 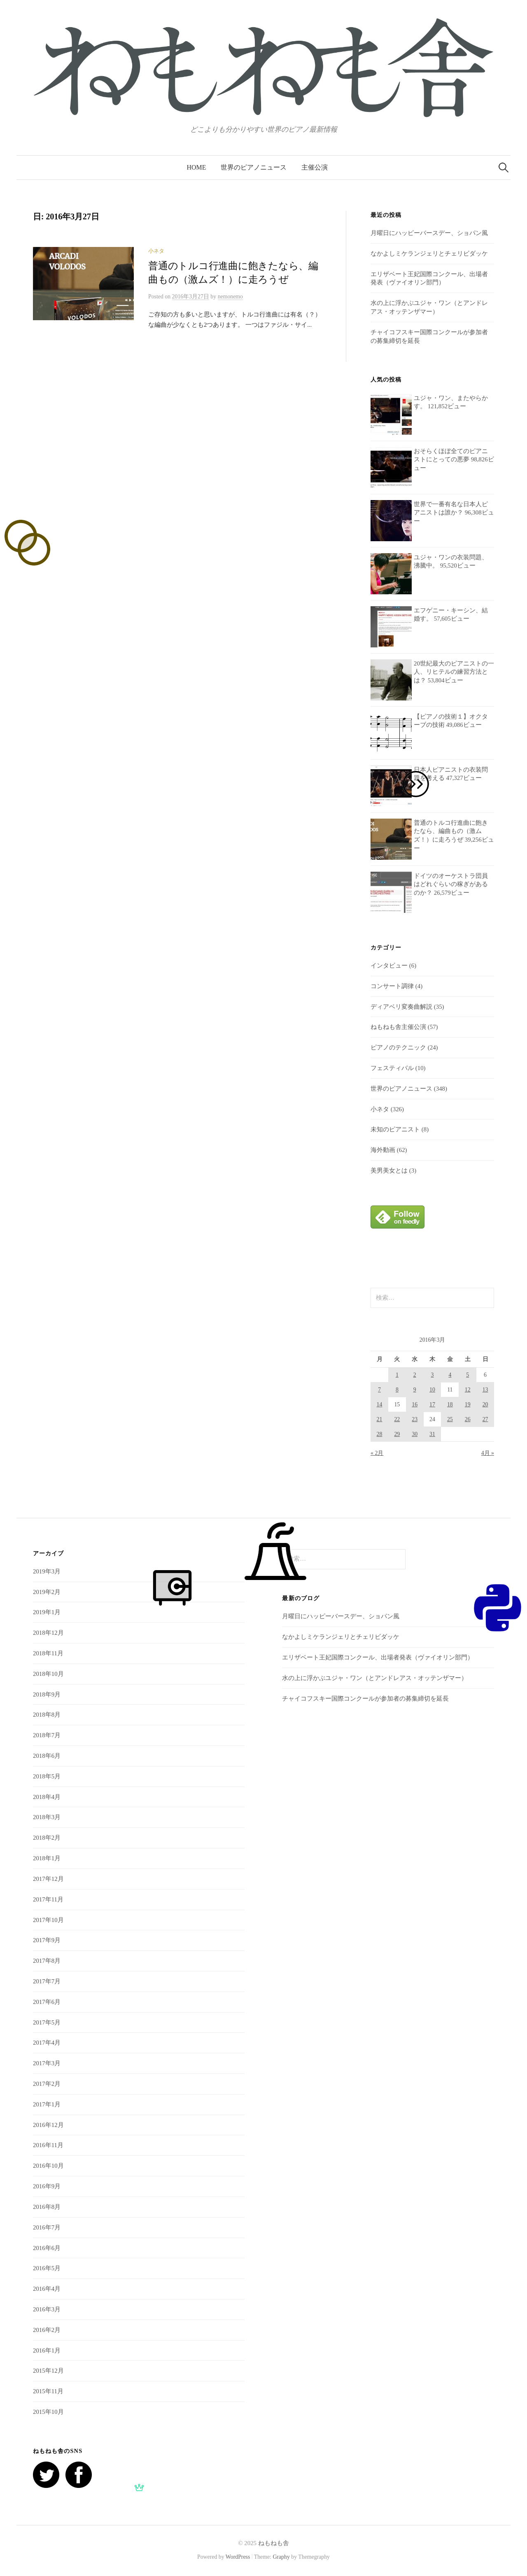 I want to click on intersect or merge two shapes, so click(x=27, y=542).